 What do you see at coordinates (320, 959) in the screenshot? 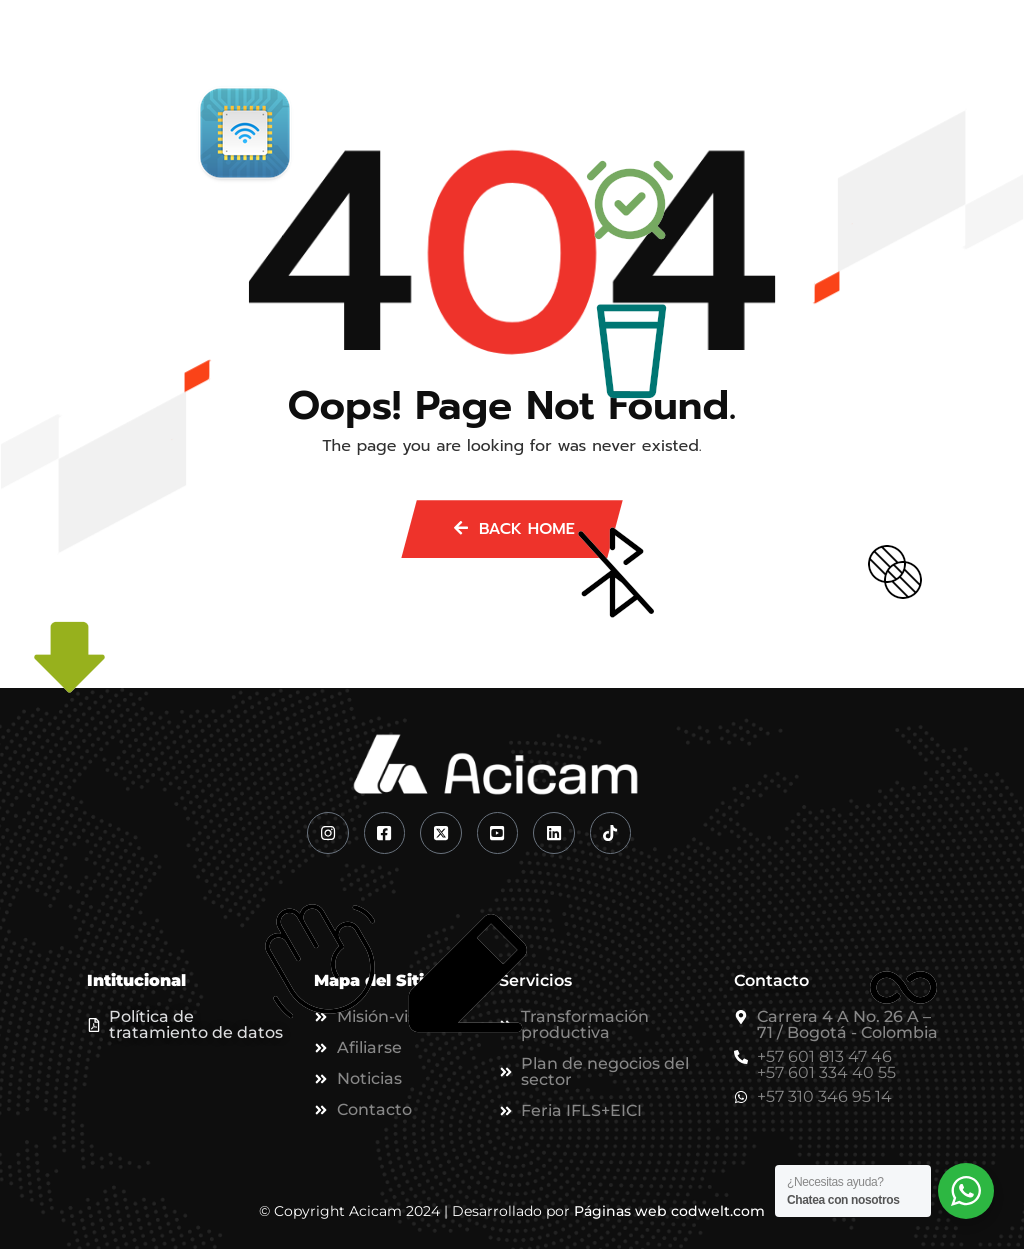
I see `greet or welcome new users` at bounding box center [320, 959].